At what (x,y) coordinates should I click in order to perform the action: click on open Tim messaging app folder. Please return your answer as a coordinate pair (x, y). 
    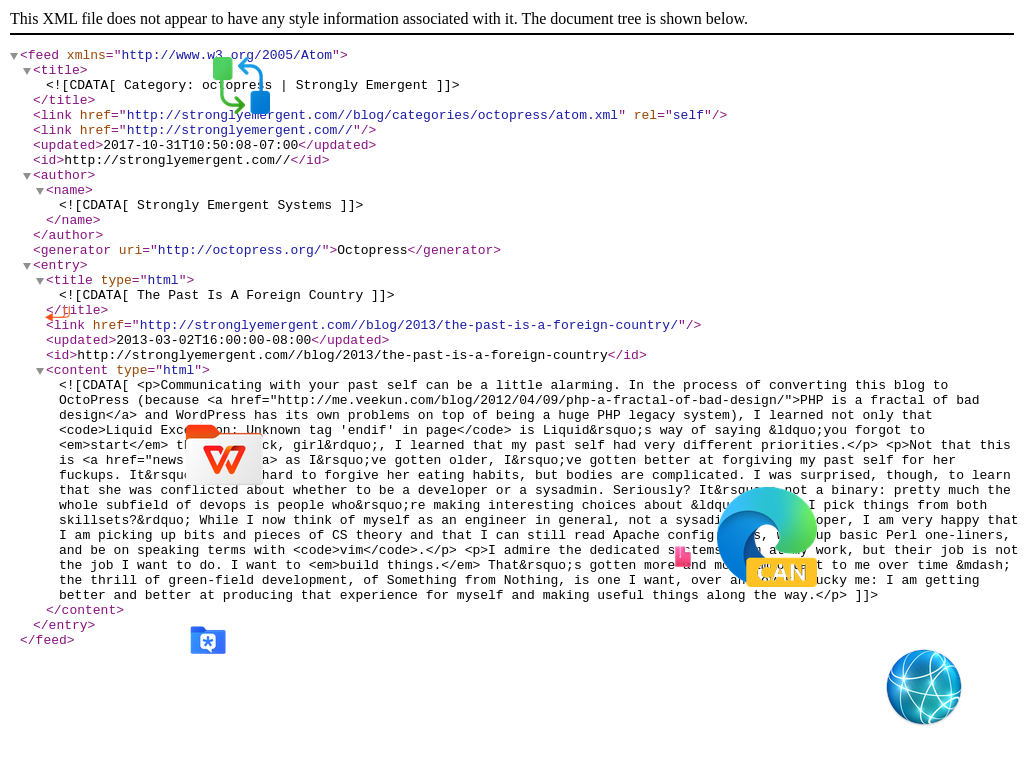
    Looking at the image, I should click on (208, 641).